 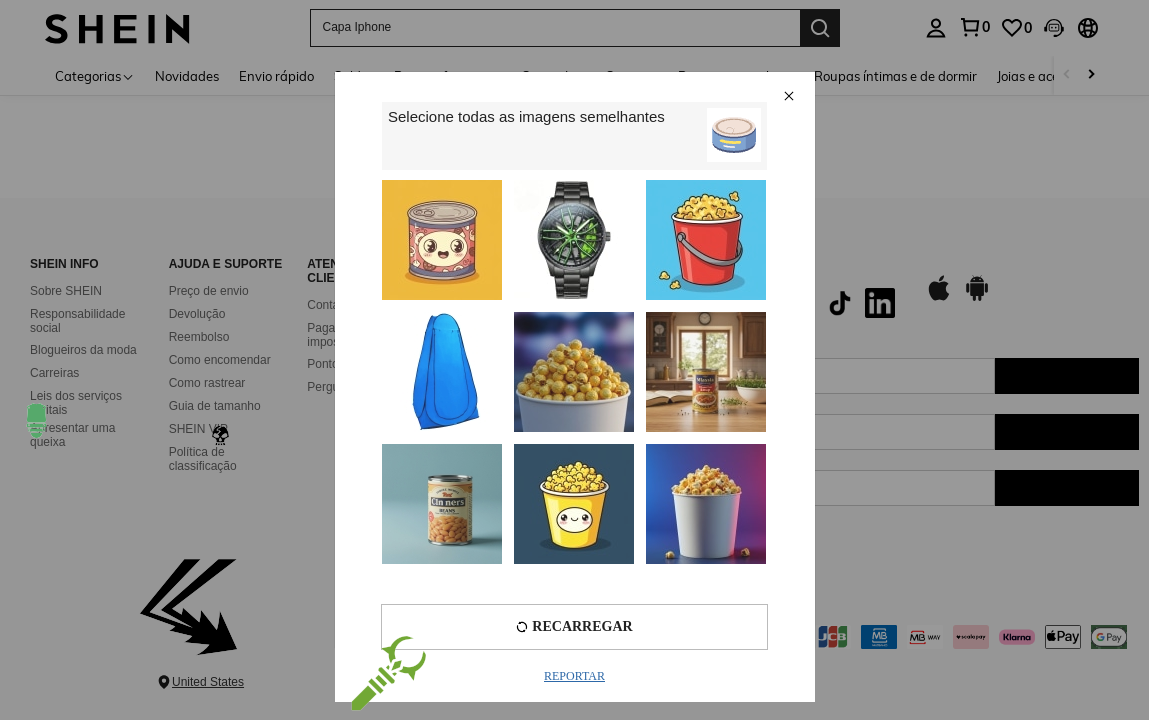 What do you see at coordinates (36, 420) in the screenshot?
I see `equip body armor to your character` at bounding box center [36, 420].